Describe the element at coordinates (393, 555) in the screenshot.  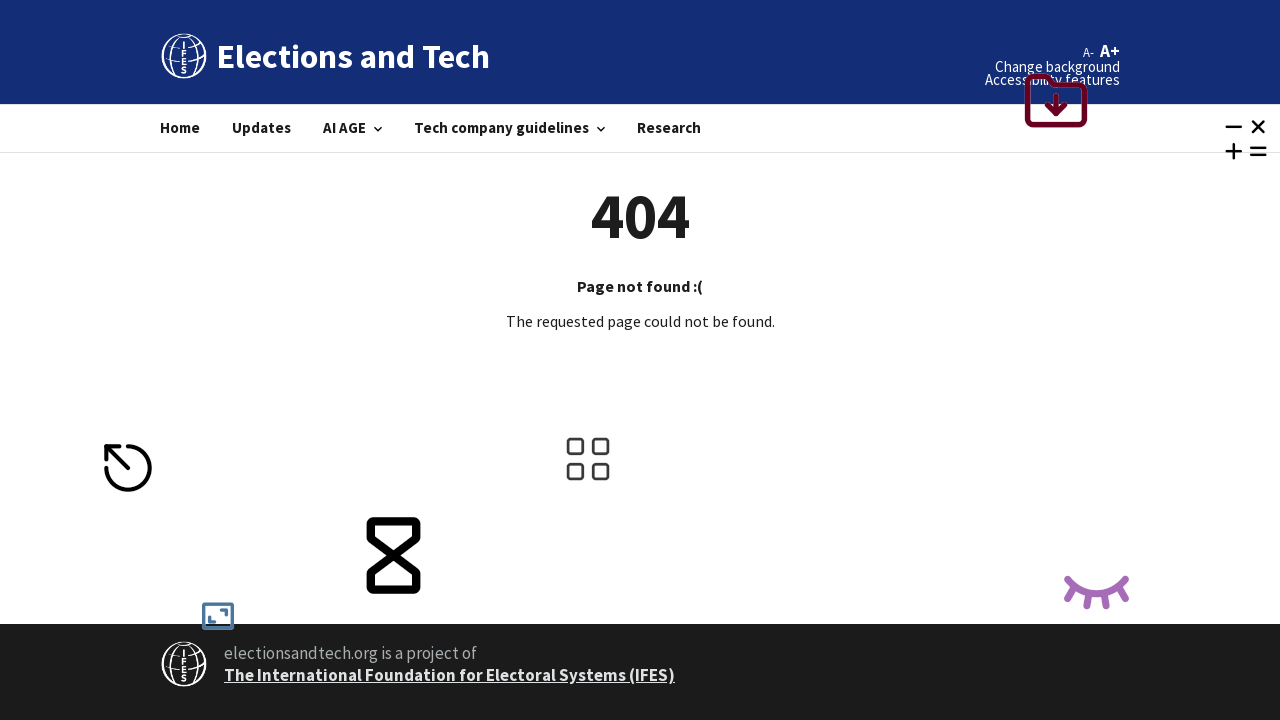
I see `indicates loading or processing in progress` at that location.